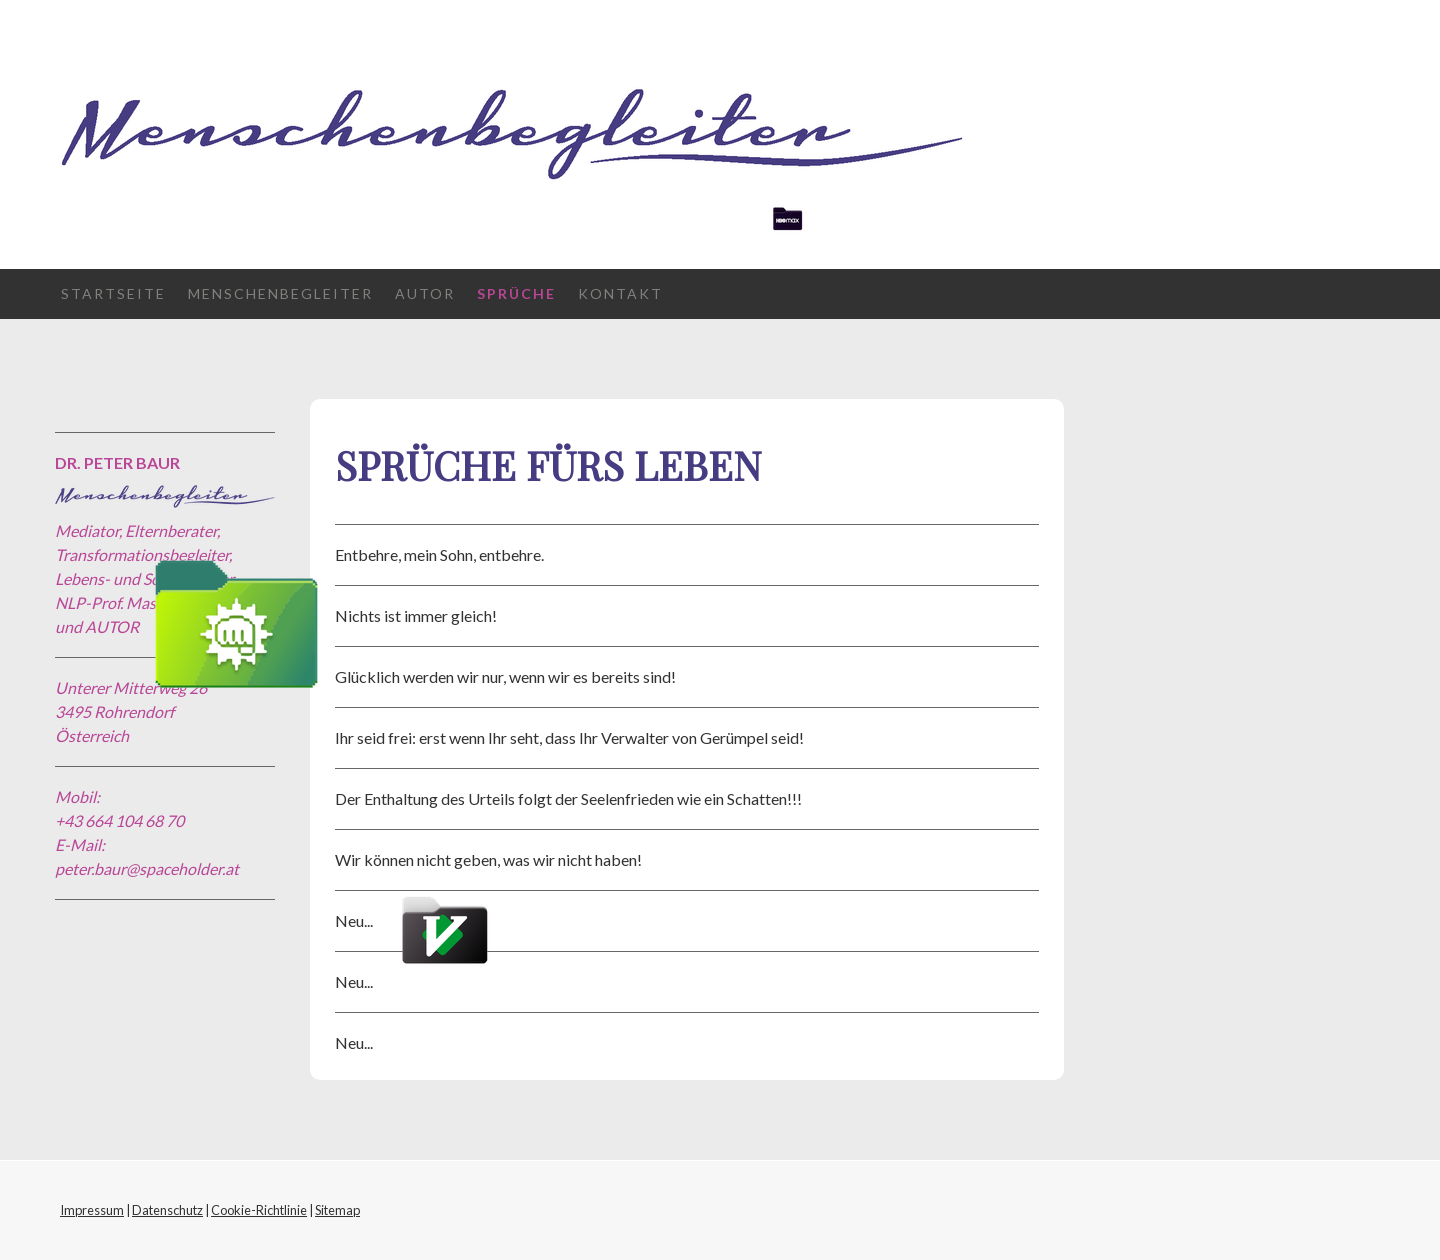 This screenshot has height=1260, width=1440. What do you see at coordinates (236, 628) in the screenshot?
I see `open gamejolt games folder` at bounding box center [236, 628].